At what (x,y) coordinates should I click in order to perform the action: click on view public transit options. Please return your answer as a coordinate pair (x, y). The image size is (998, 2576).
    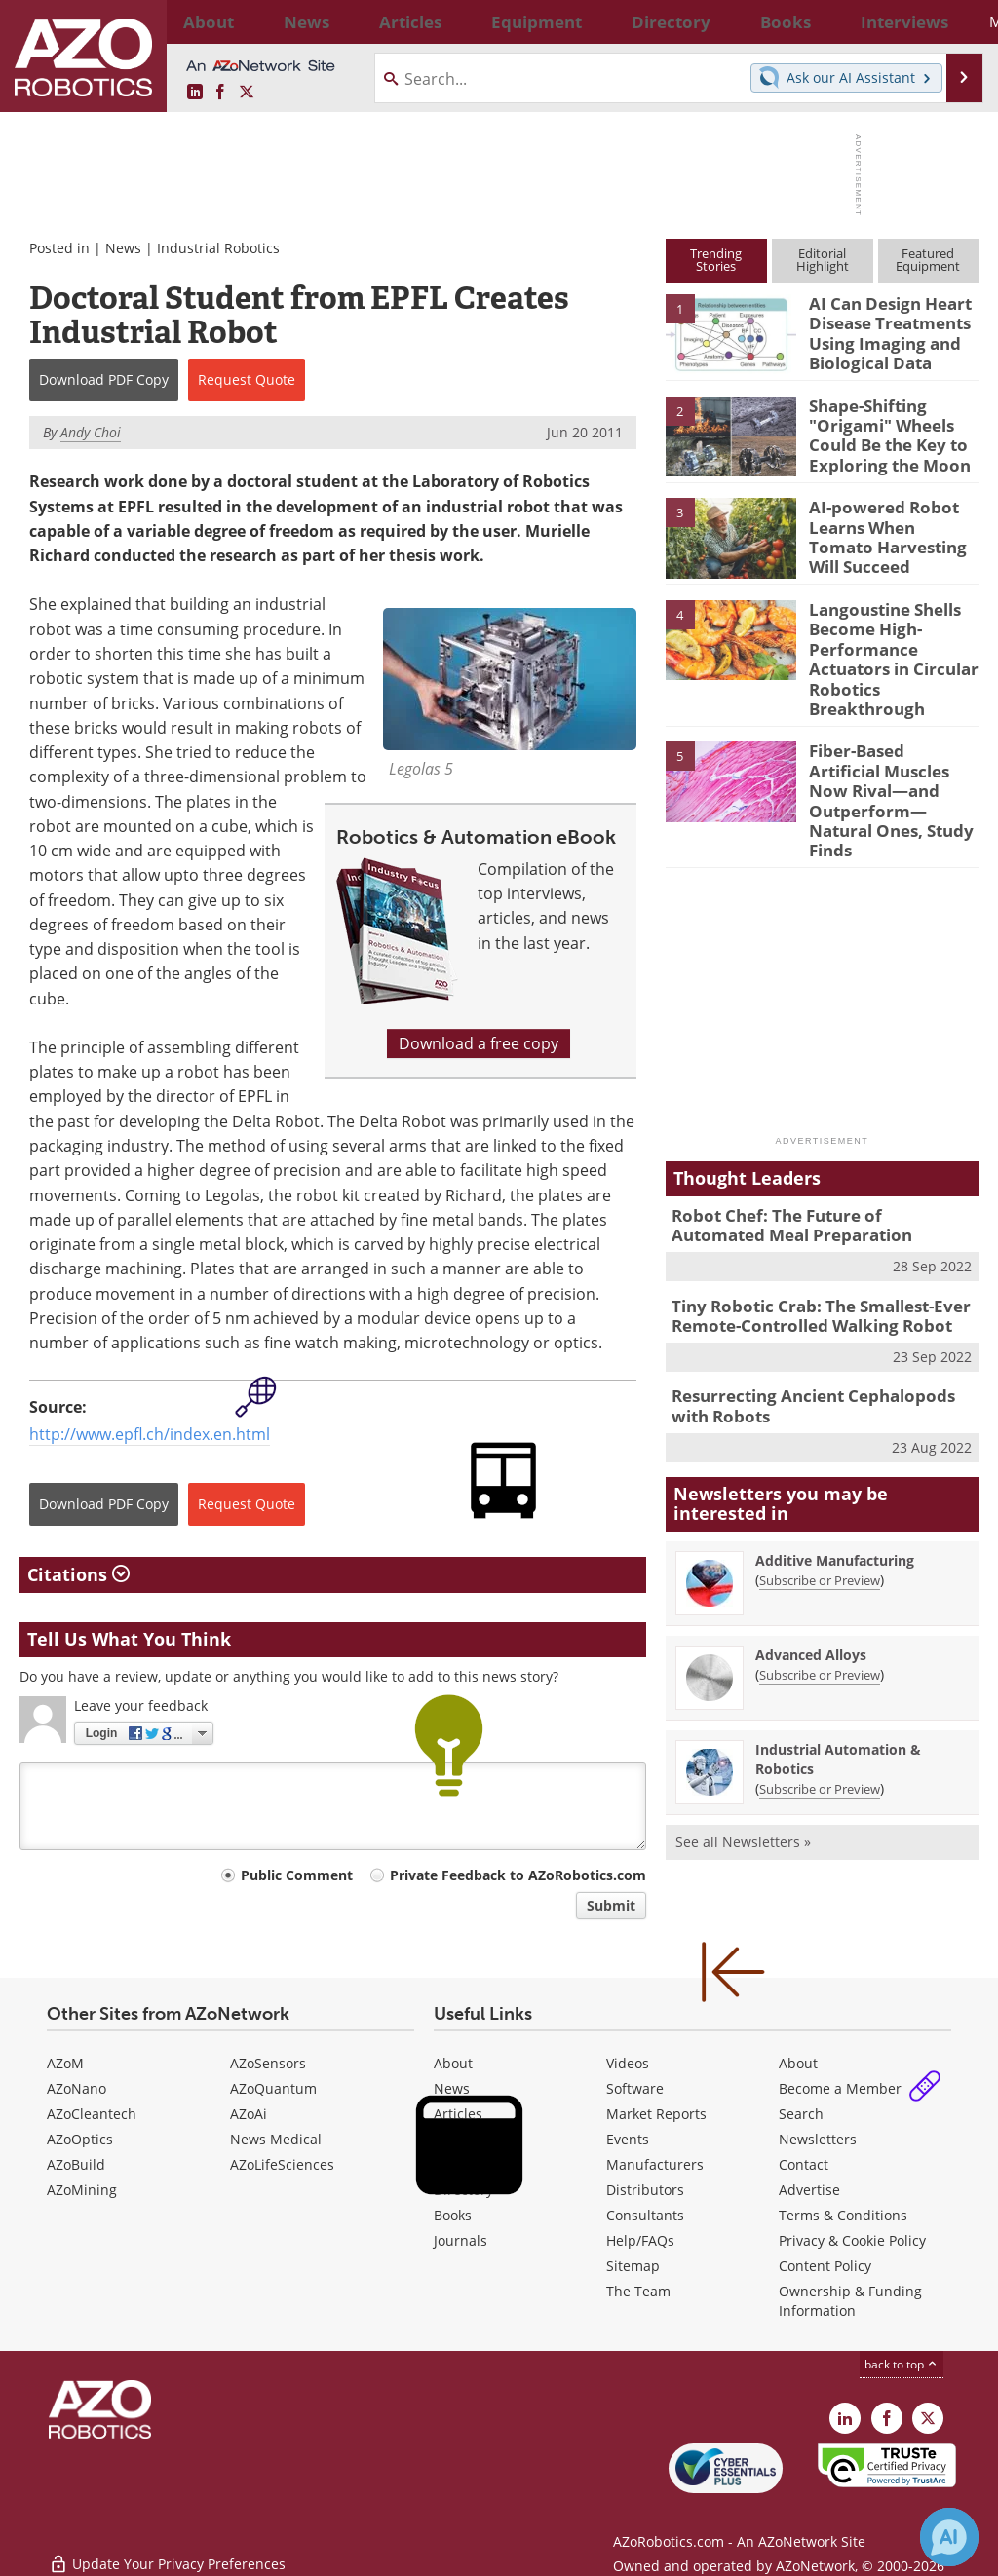
    Looking at the image, I should click on (503, 1480).